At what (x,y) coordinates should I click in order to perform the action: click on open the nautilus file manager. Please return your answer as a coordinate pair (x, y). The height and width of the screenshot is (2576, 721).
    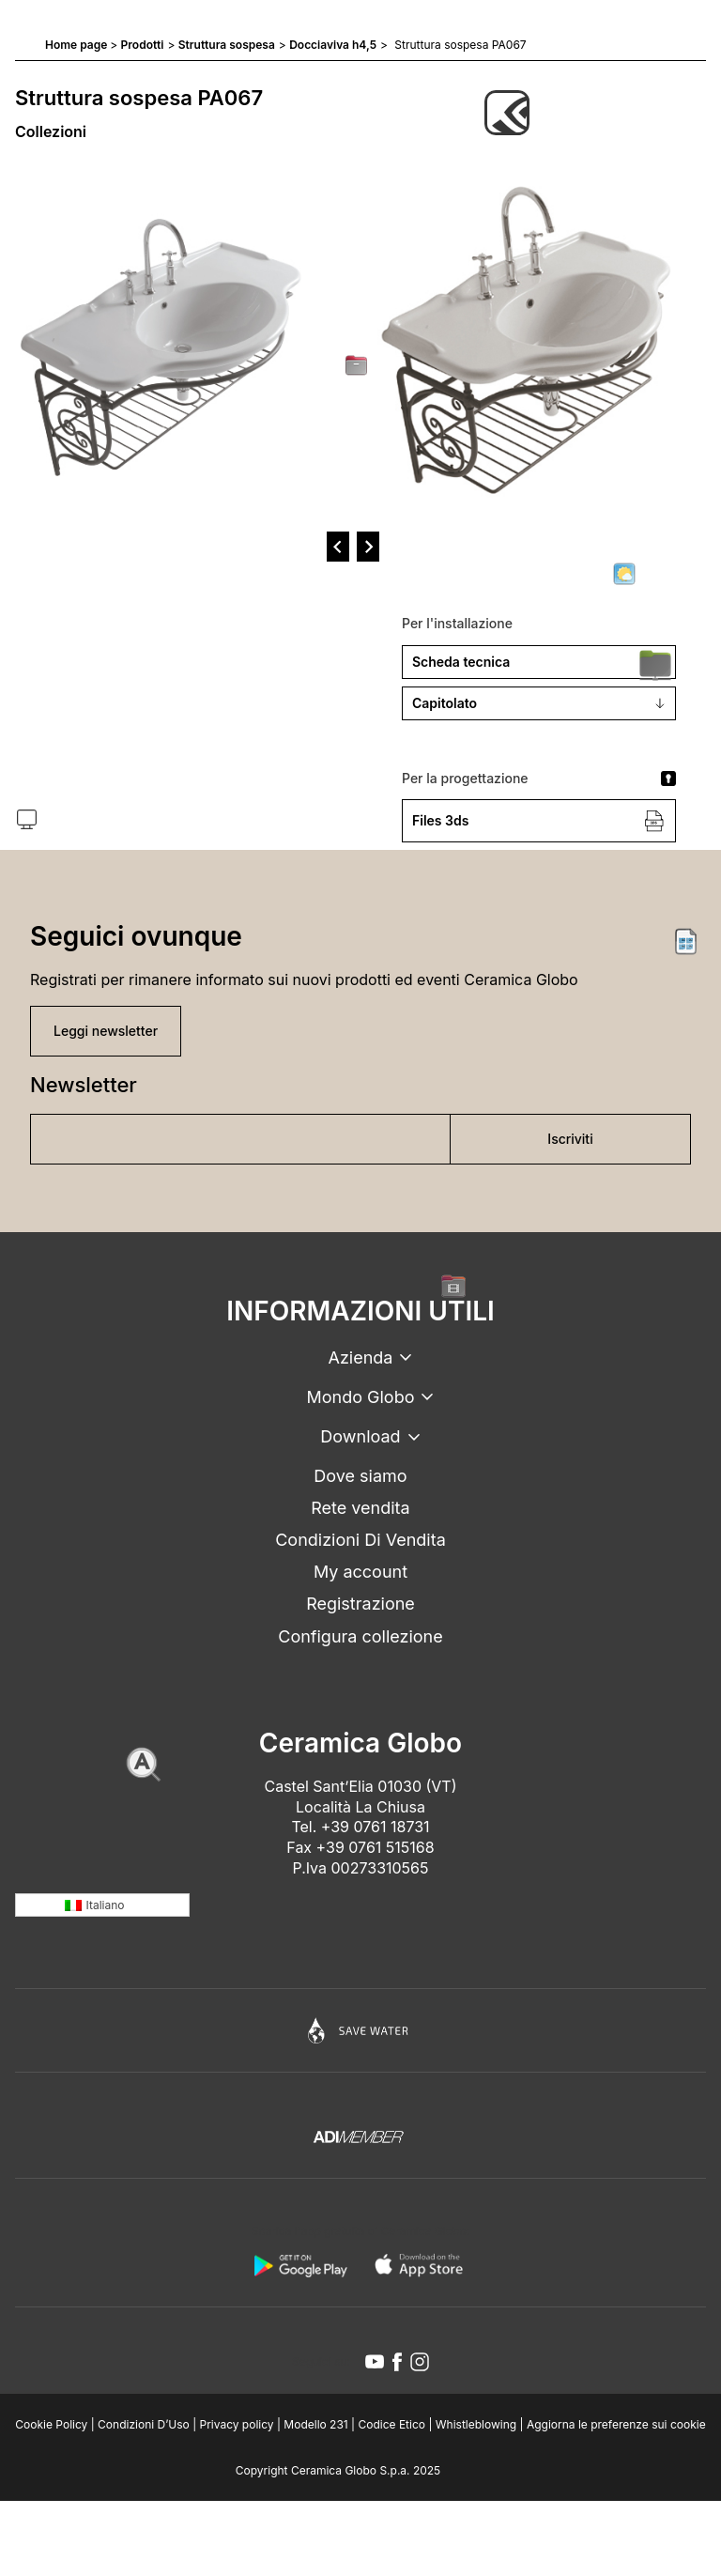
    Looking at the image, I should click on (356, 364).